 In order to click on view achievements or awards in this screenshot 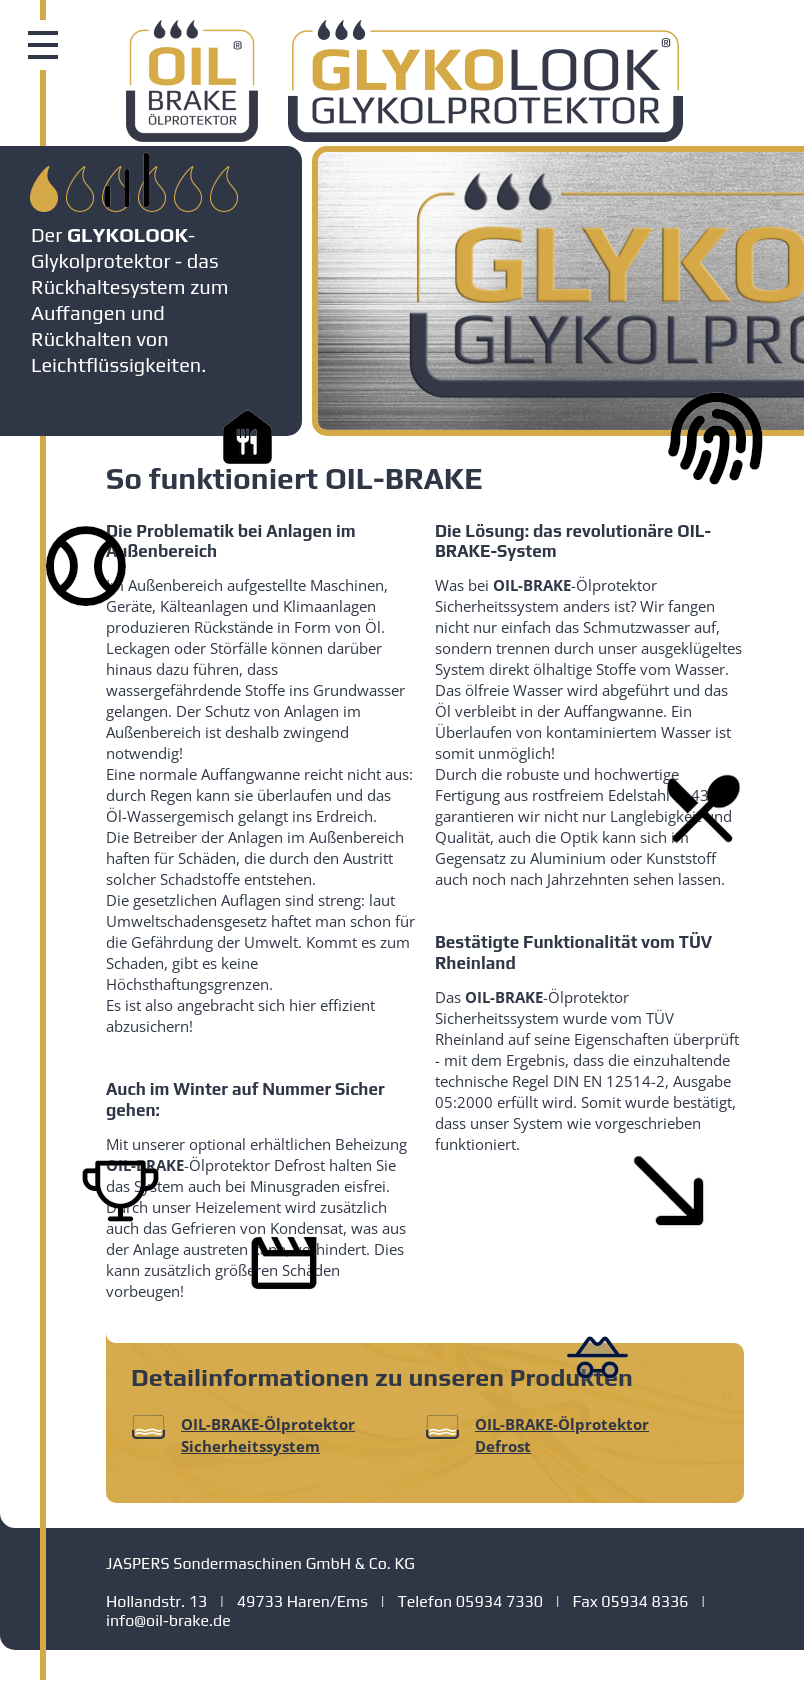, I will do `click(120, 1188)`.